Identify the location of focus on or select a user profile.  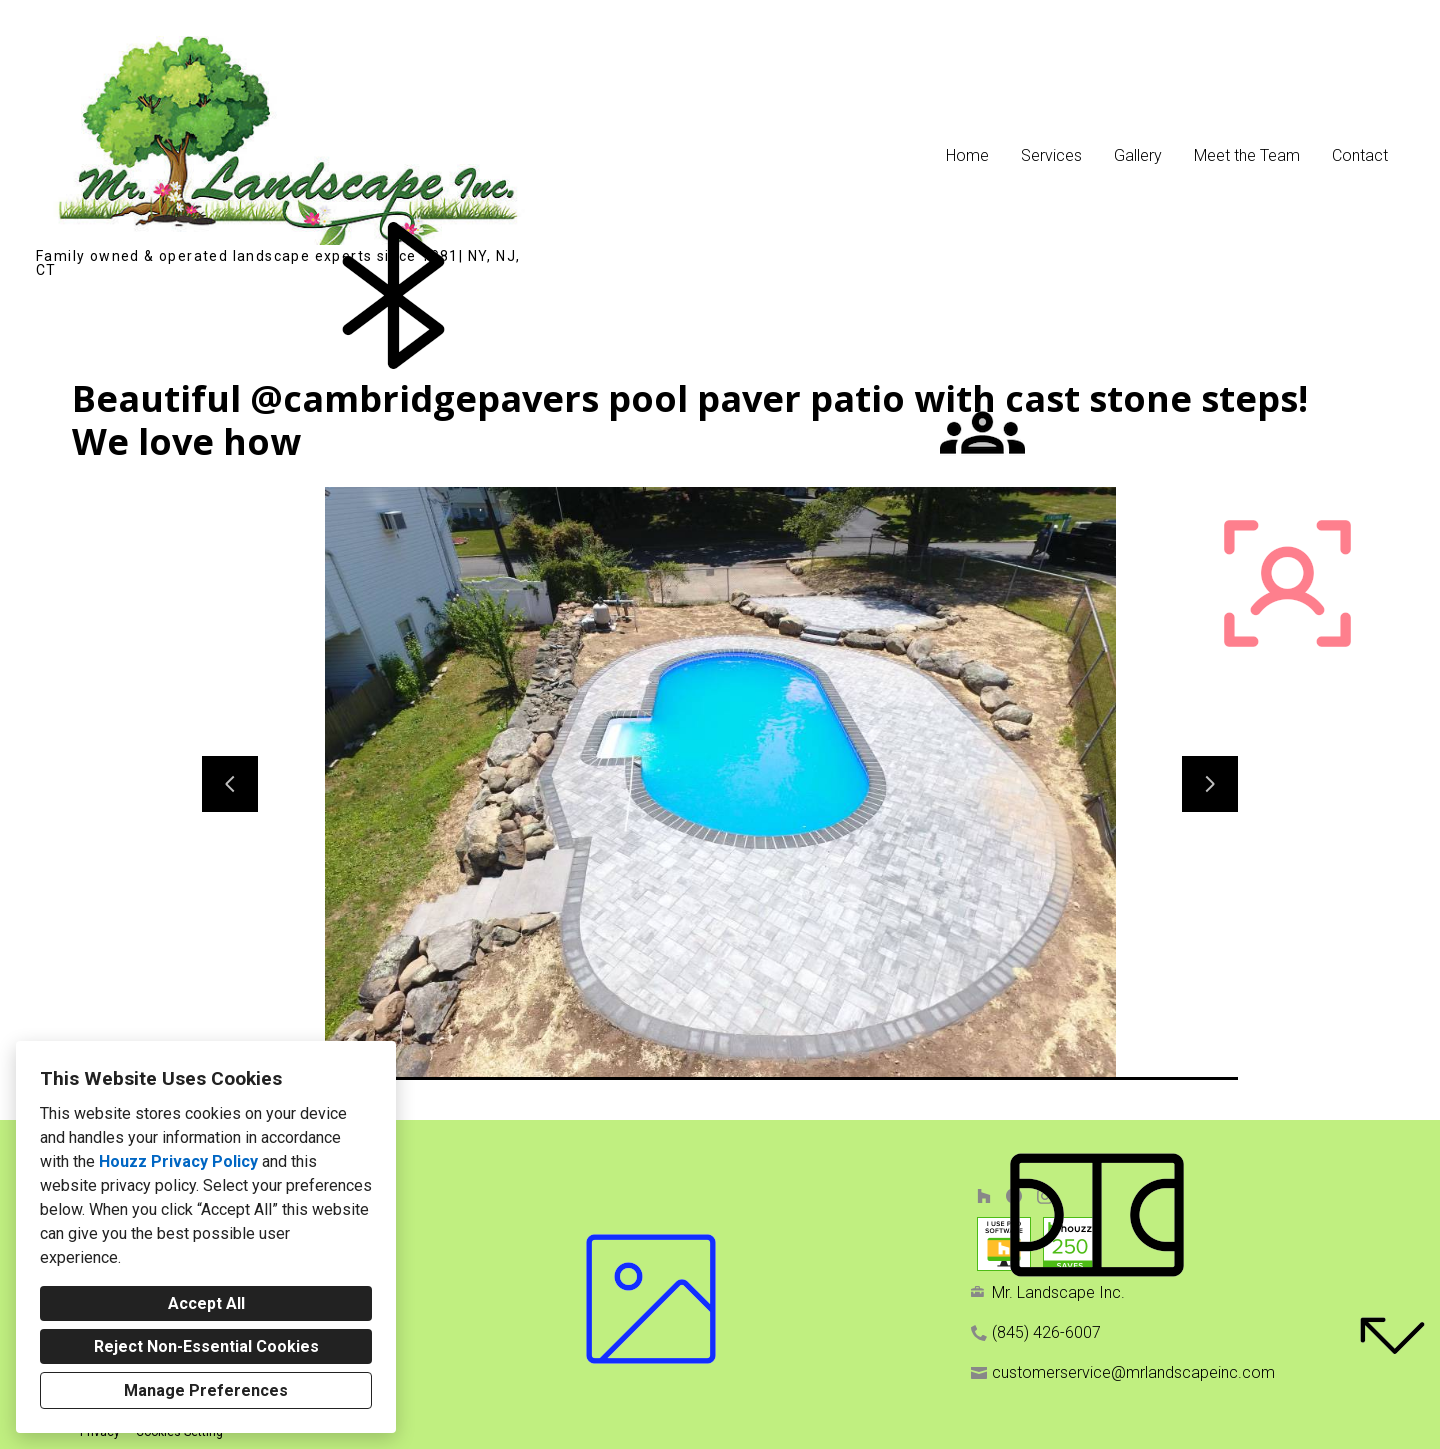
(1287, 583).